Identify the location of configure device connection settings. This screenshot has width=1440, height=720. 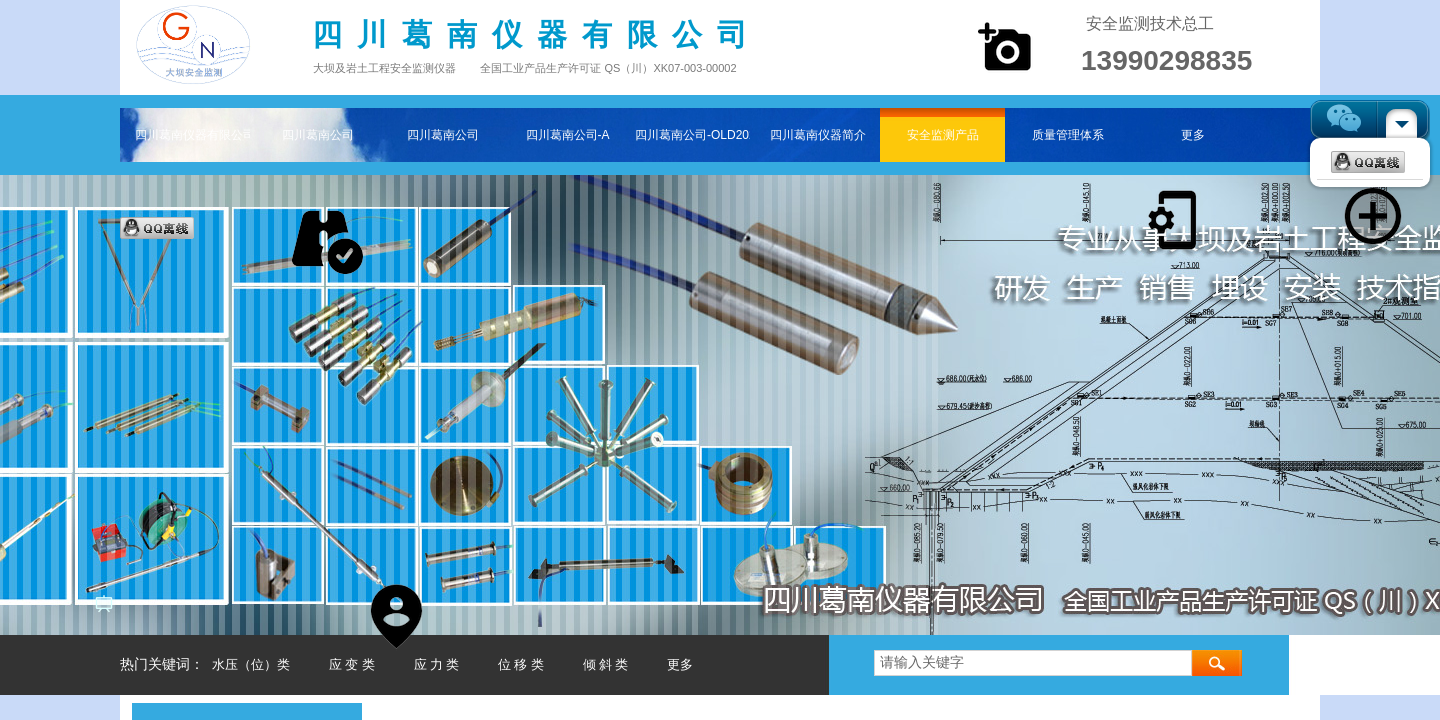
(1172, 220).